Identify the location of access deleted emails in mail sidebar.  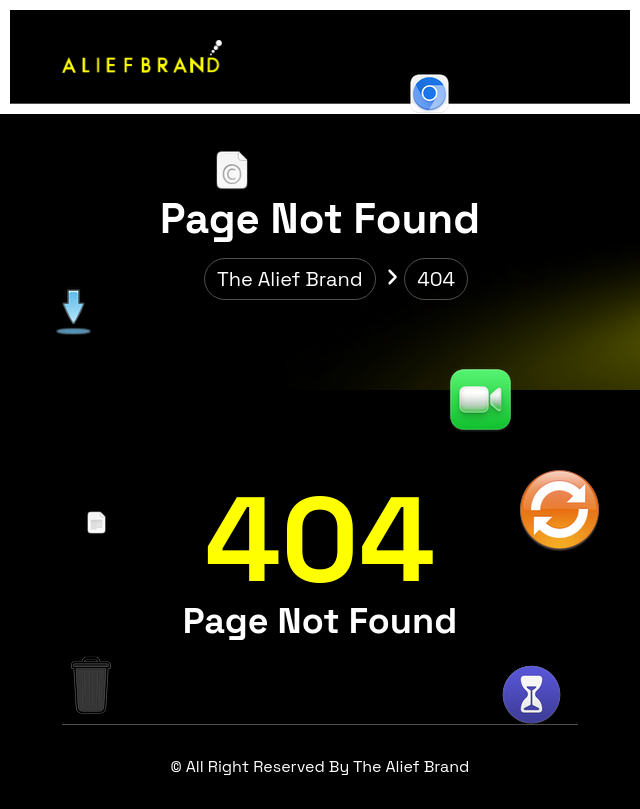
(91, 685).